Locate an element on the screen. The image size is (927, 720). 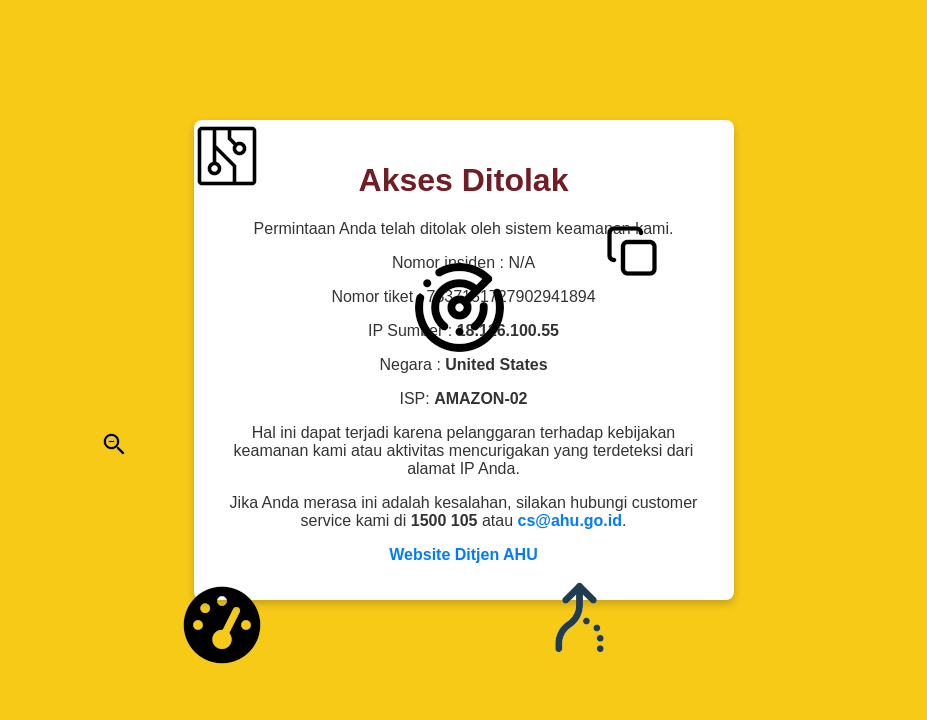
scan for nearby devices or signals is located at coordinates (459, 307).